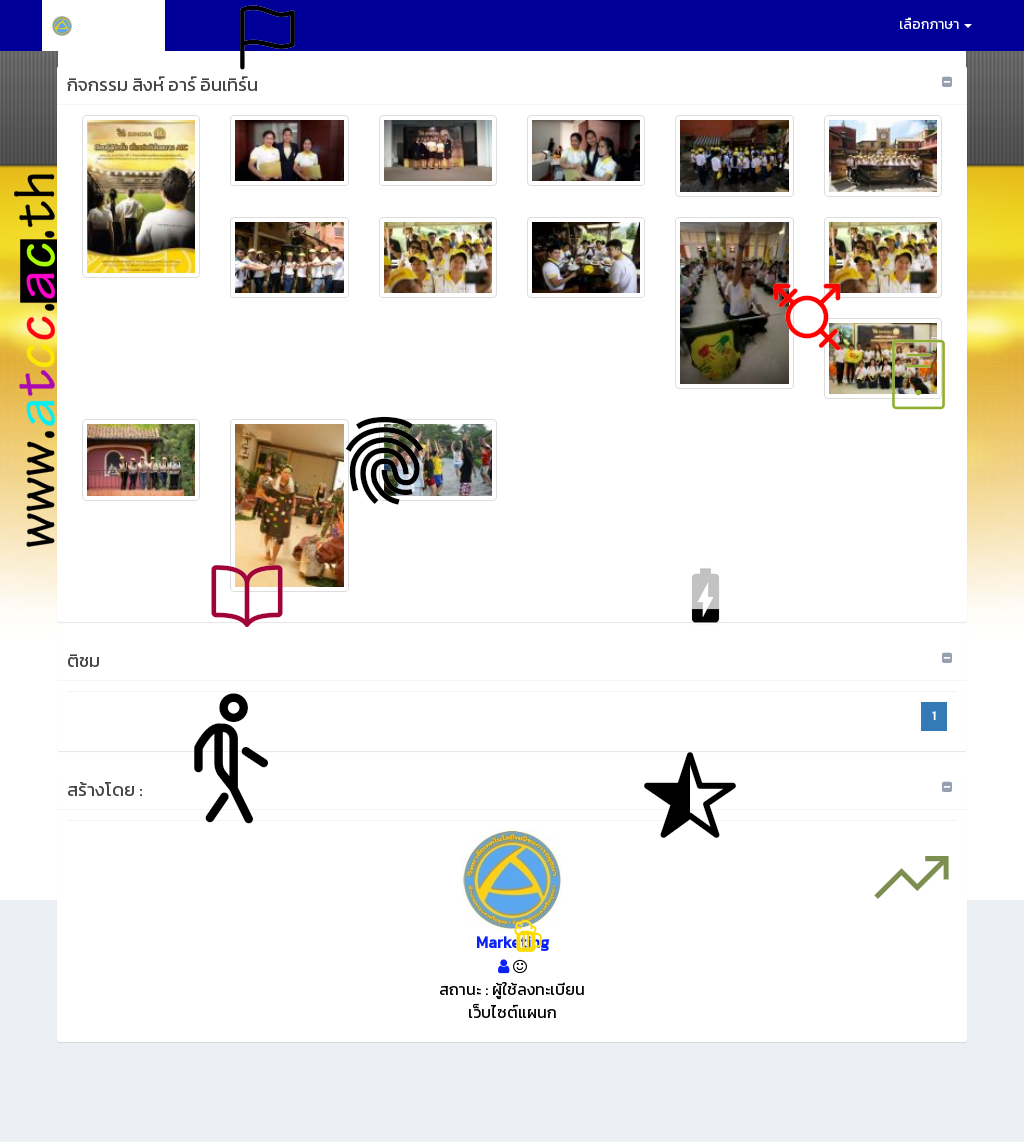  I want to click on indicates battery is charging at 20% capacity, so click(705, 595).